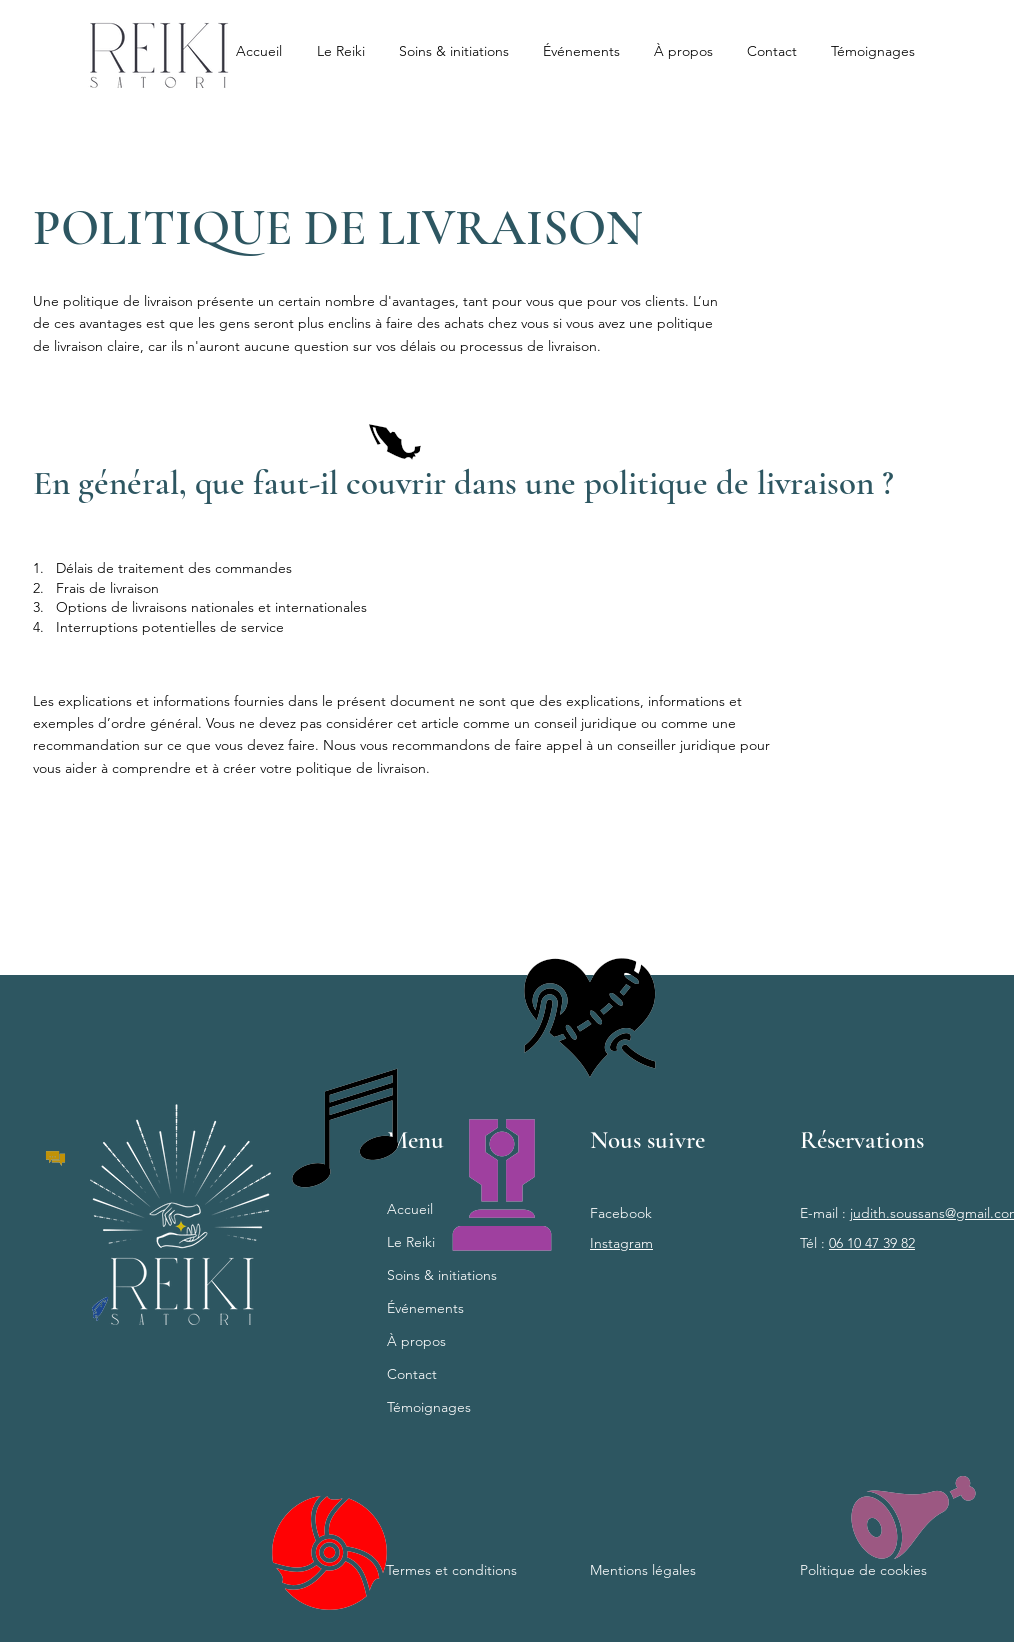 Image resolution: width=1014 pixels, height=1652 pixels. What do you see at coordinates (100, 1309) in the screenshot?
I see `select elf or fantasy race character` at bounding box center [100, 1309].